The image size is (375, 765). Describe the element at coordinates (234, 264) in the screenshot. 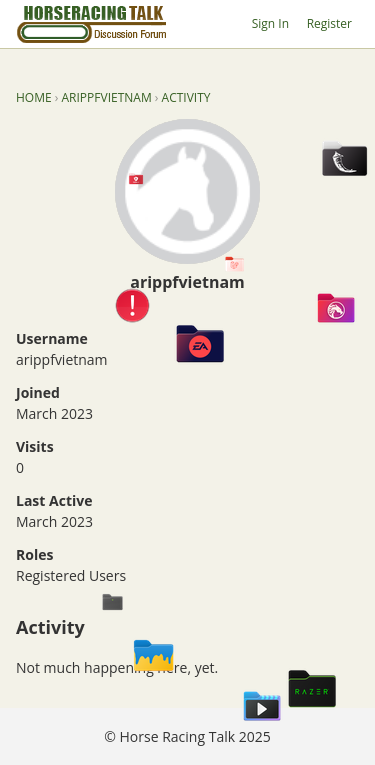

I see `laravel project folder` at that location.